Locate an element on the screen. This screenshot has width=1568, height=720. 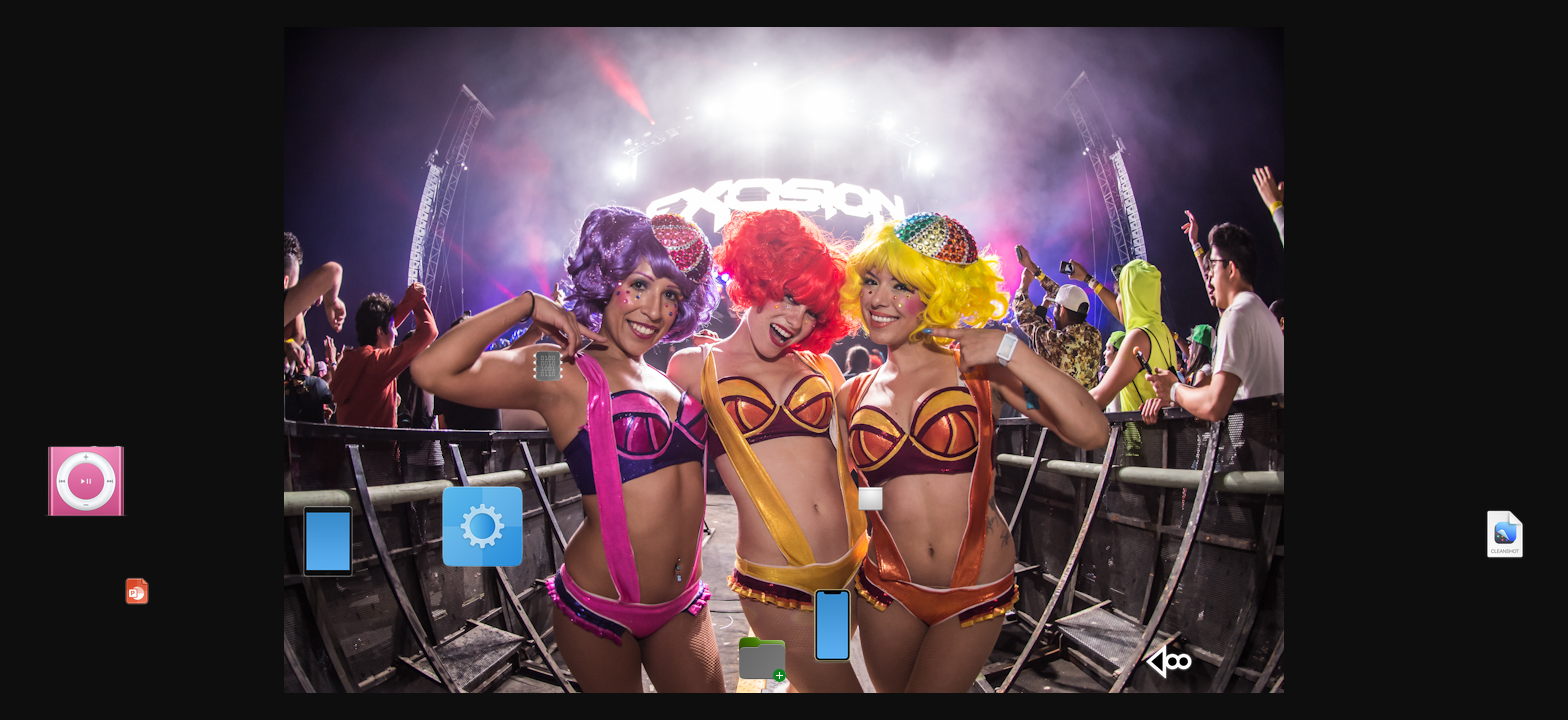
iPhone 11 device icon is located at coordinates (832, 626).